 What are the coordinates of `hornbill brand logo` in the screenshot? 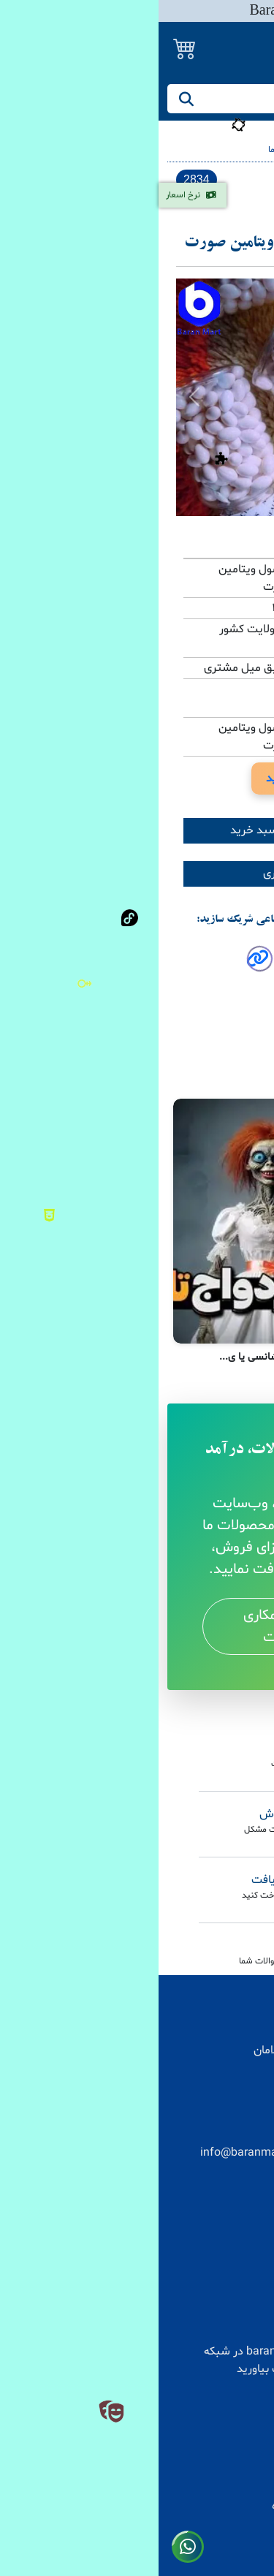 It's located at (238, 124).